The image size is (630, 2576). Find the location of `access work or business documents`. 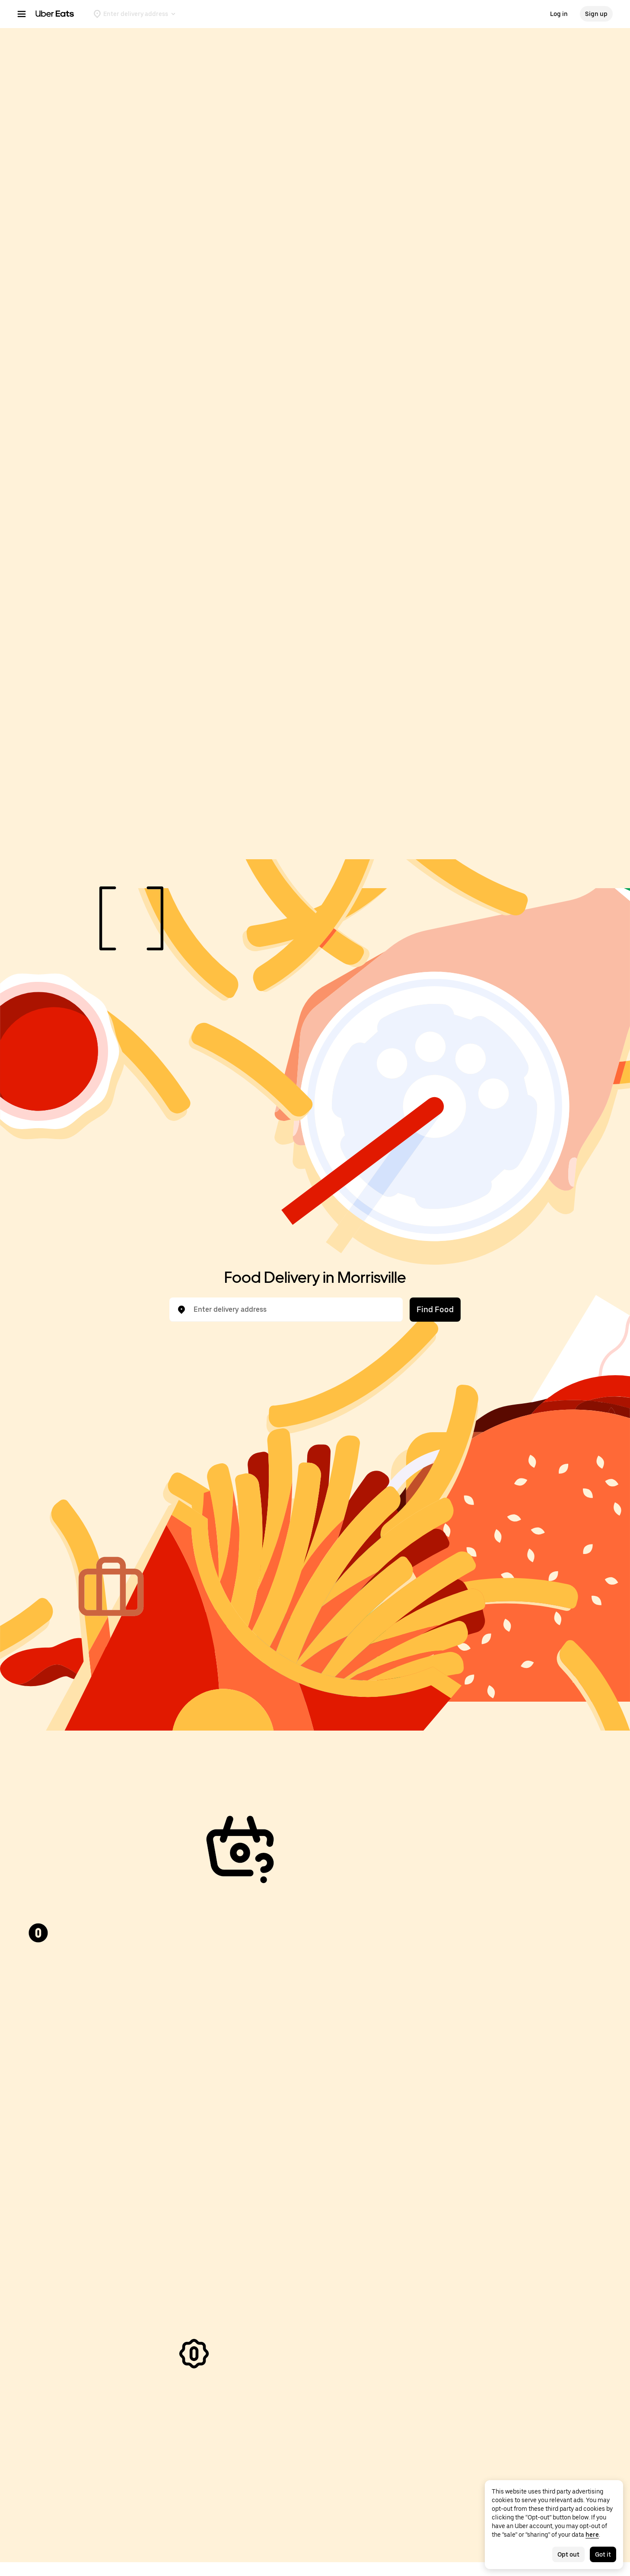

access work or business documents is located at coordinates (111, 1586).